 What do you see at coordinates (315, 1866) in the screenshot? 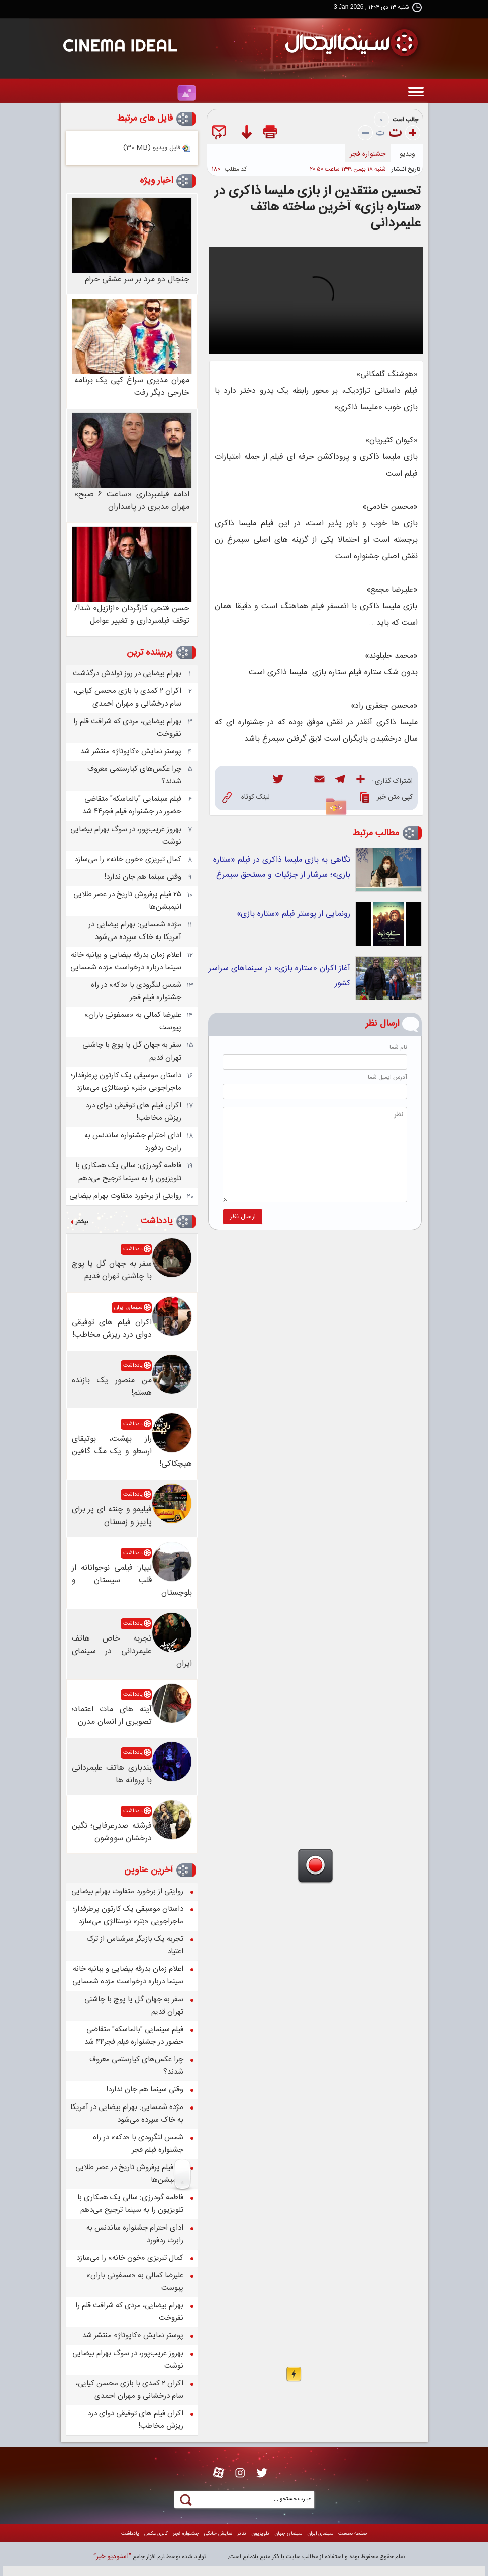
I see `view notifications and alerts` at bounding box center [315, 1866].